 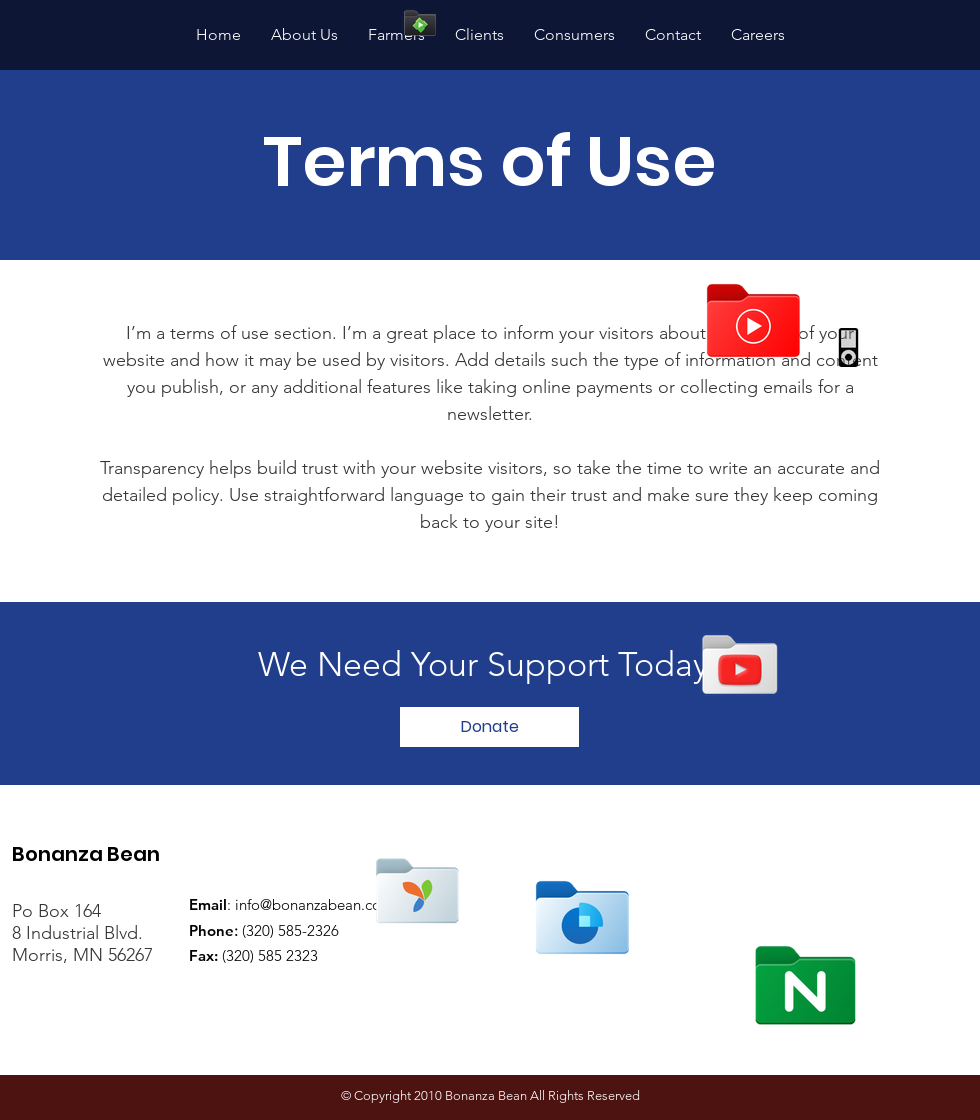 What do you see at coordinates (739, 666) in the screenshot?
I see `open folder containing YouTube downloads` at bounding box center [739, 666].